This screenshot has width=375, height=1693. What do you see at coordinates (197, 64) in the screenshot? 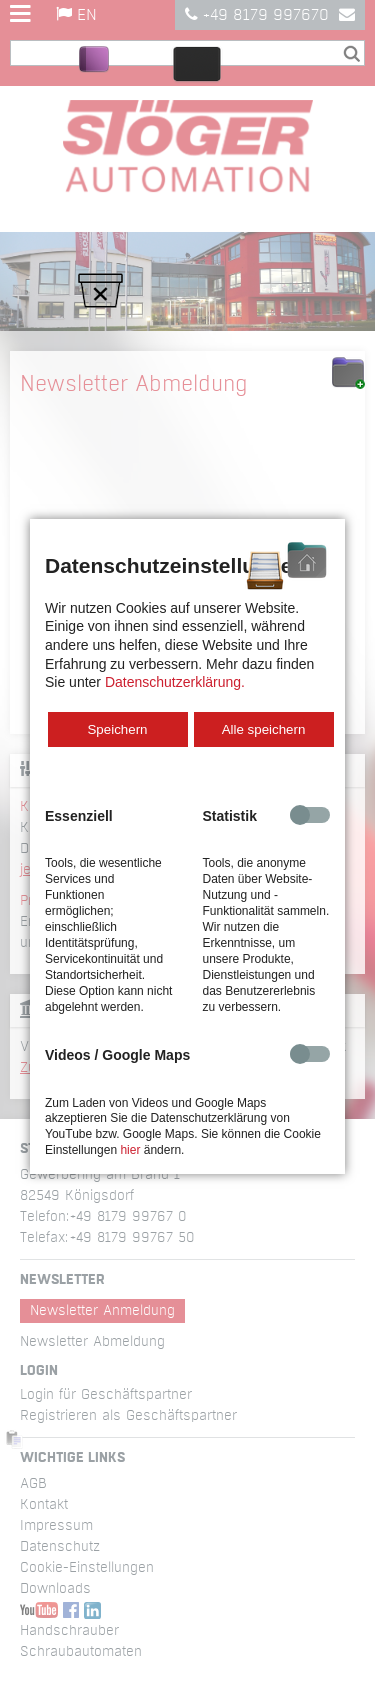
I see `magic trackpad connected via bluetooth` at bounding box center [197, 64].